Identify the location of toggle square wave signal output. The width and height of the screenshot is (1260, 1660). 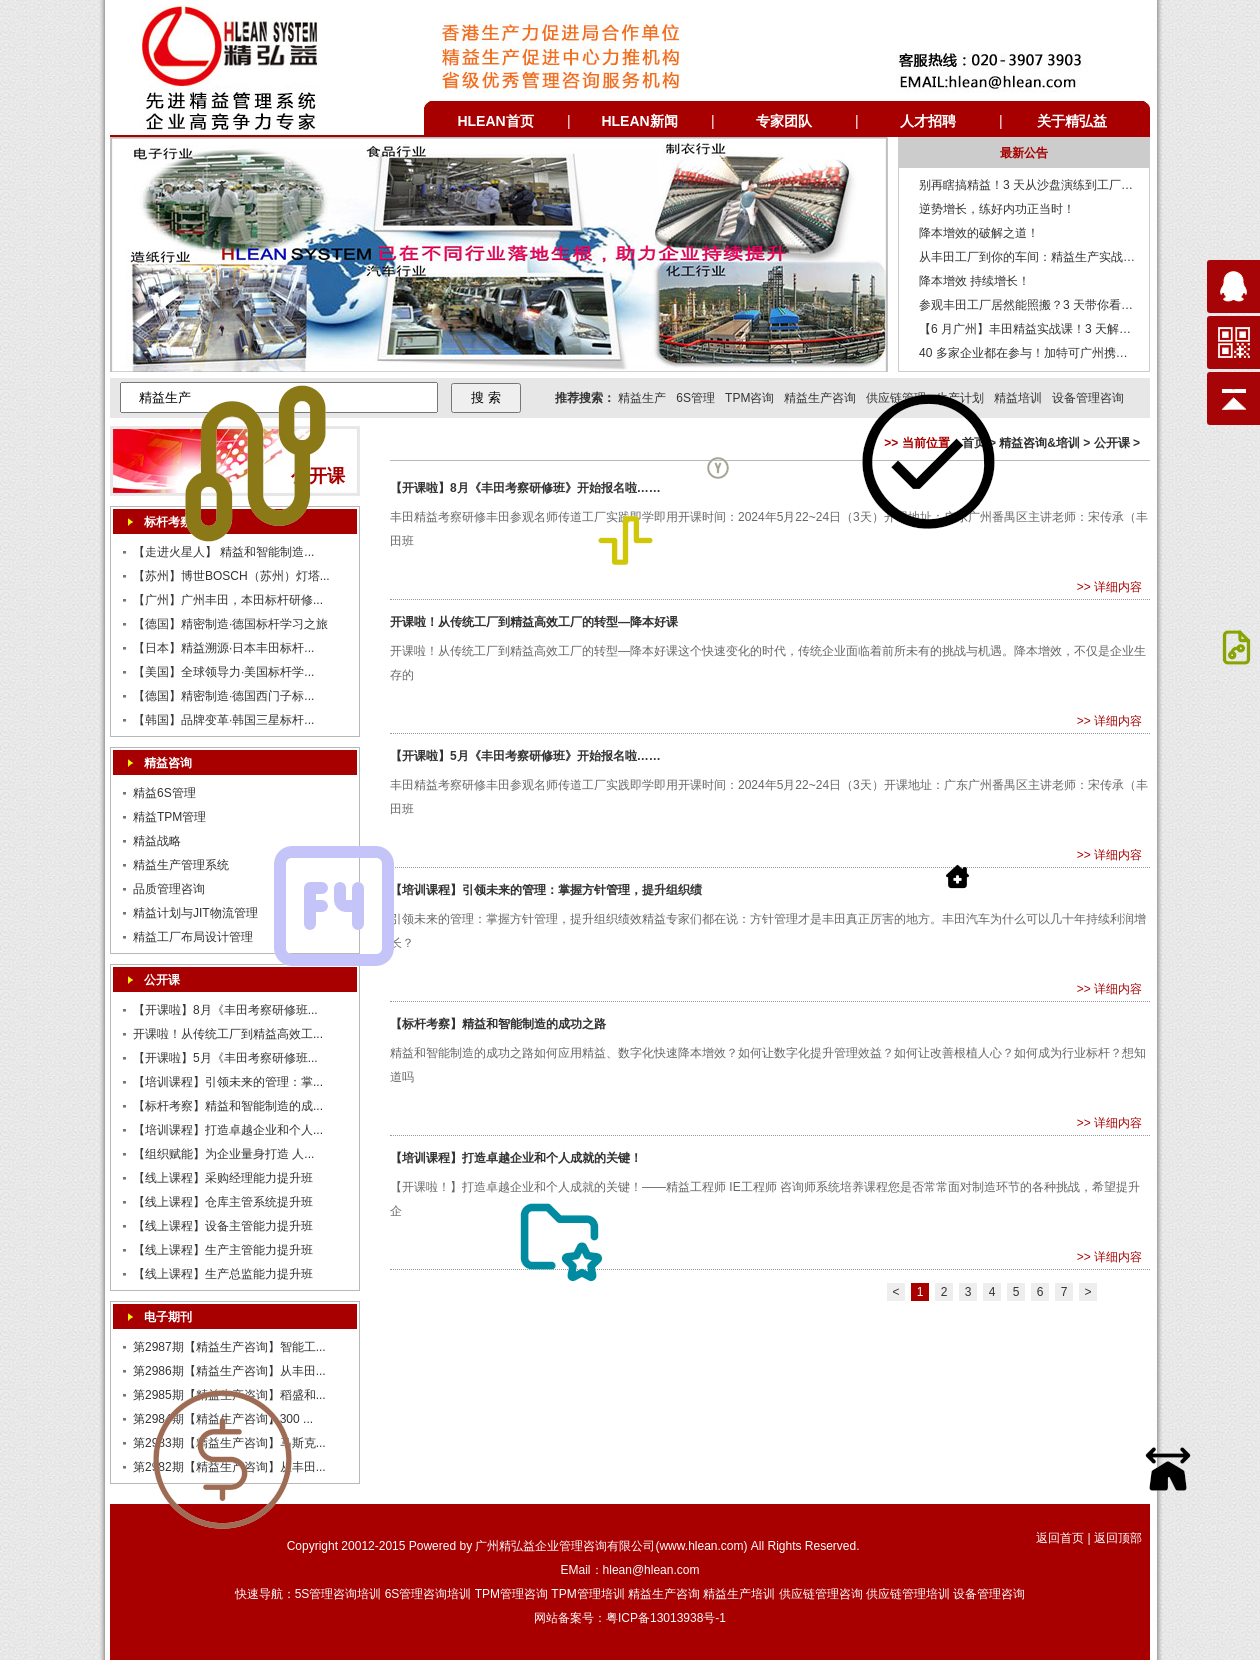
(625, 540).